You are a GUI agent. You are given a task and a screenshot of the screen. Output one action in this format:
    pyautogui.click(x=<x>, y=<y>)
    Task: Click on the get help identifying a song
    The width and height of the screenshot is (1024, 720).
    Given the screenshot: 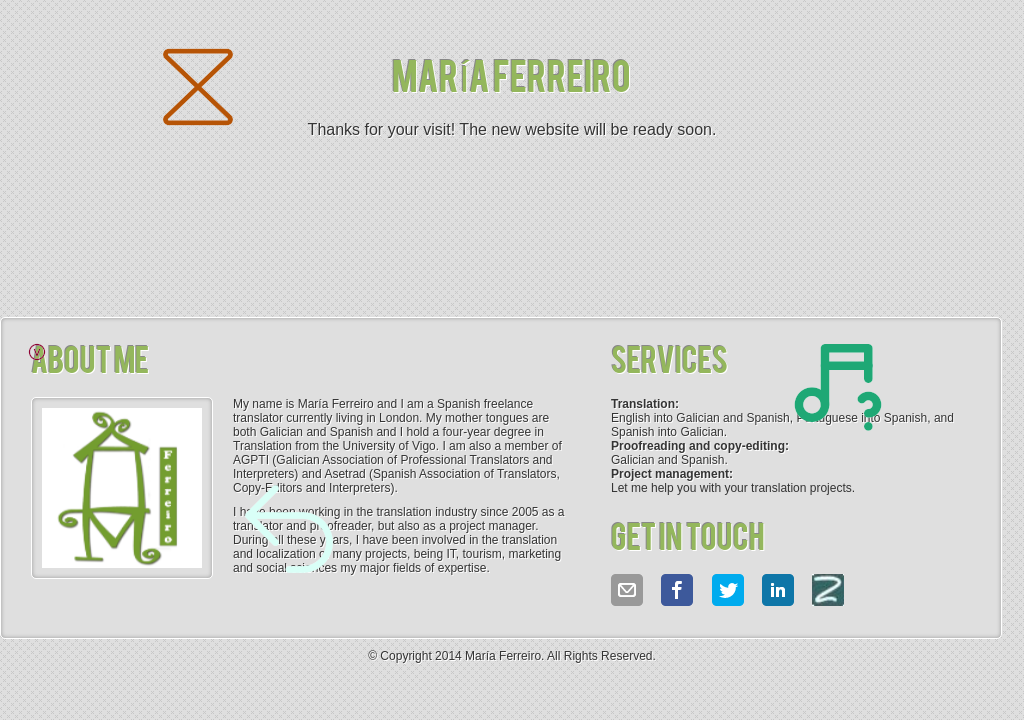 What is the action you would take?
    pyautogui.click(x=838, y=383)
    